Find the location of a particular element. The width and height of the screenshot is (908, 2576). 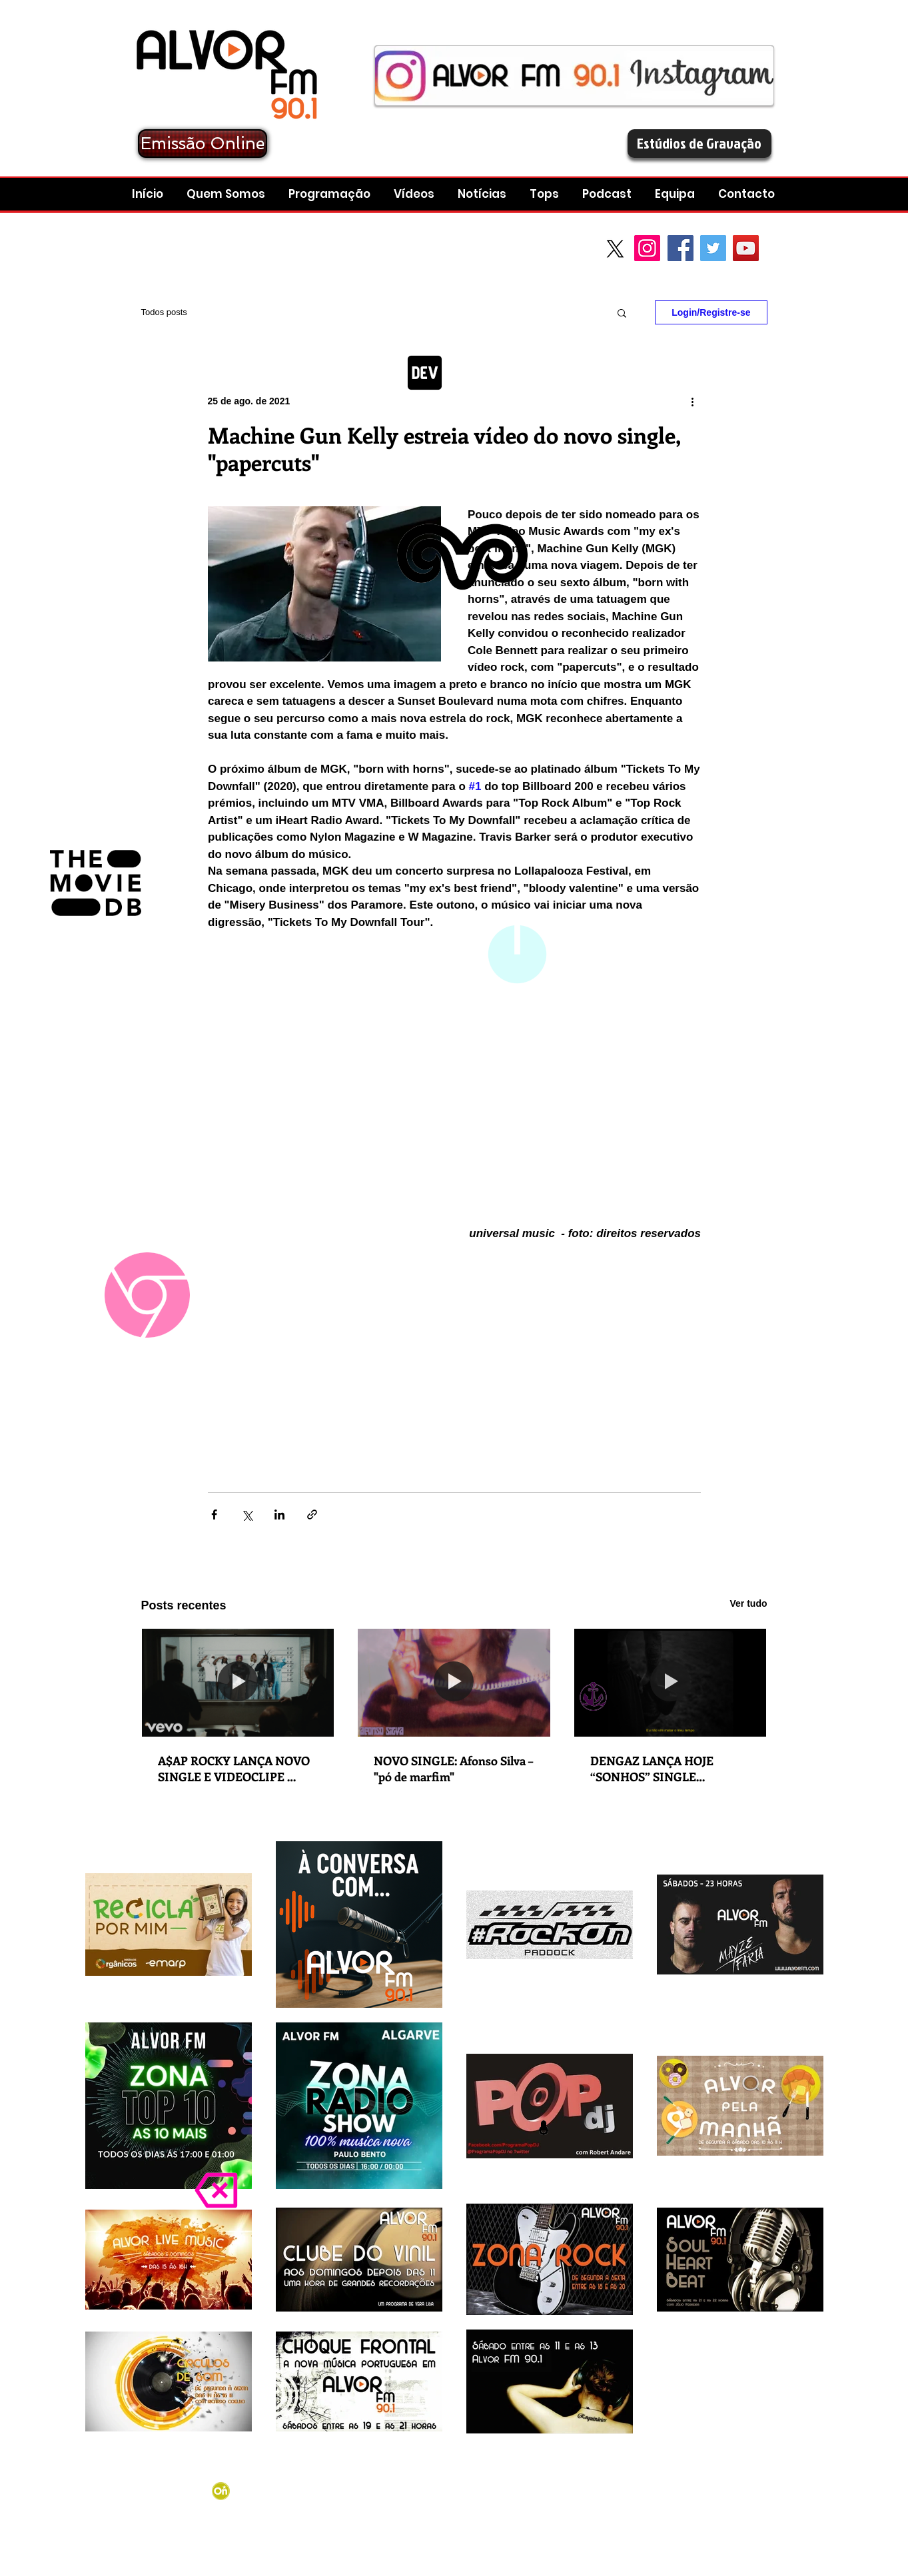

delete or backspace text input is located at coordinates (218, 2190).